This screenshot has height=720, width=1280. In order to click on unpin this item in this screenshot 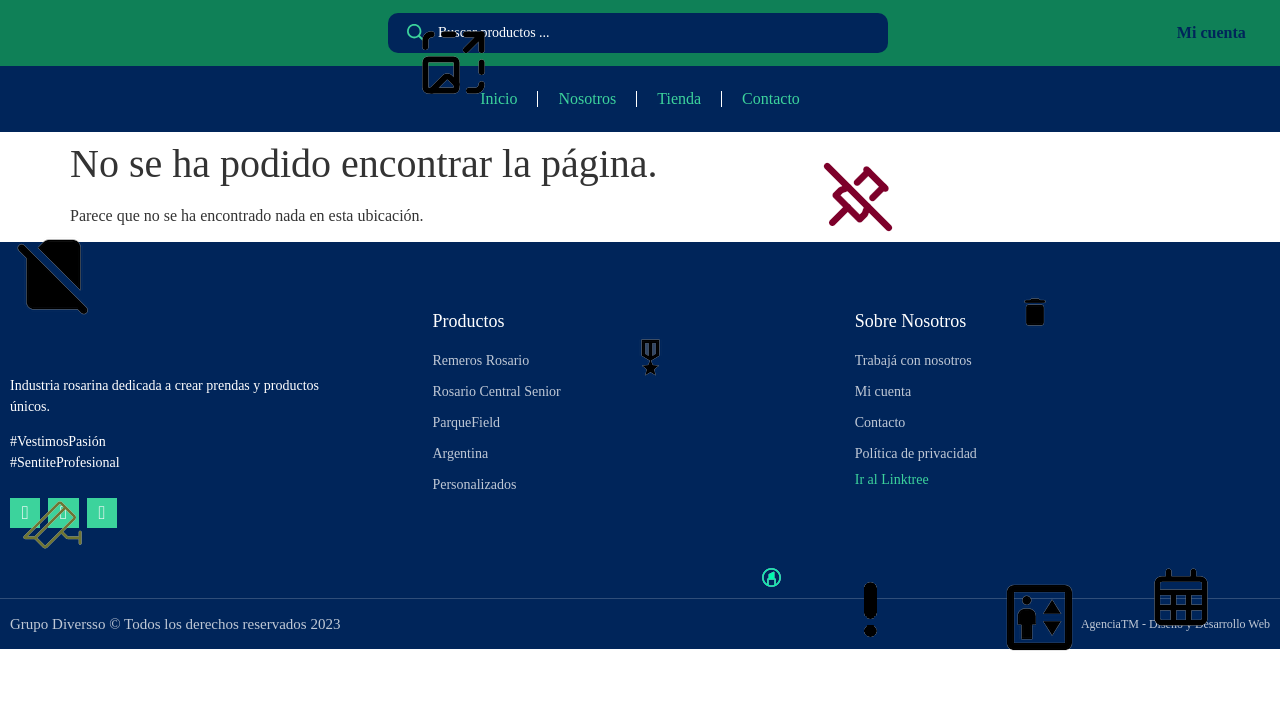, I will do `click(858, 197)`.